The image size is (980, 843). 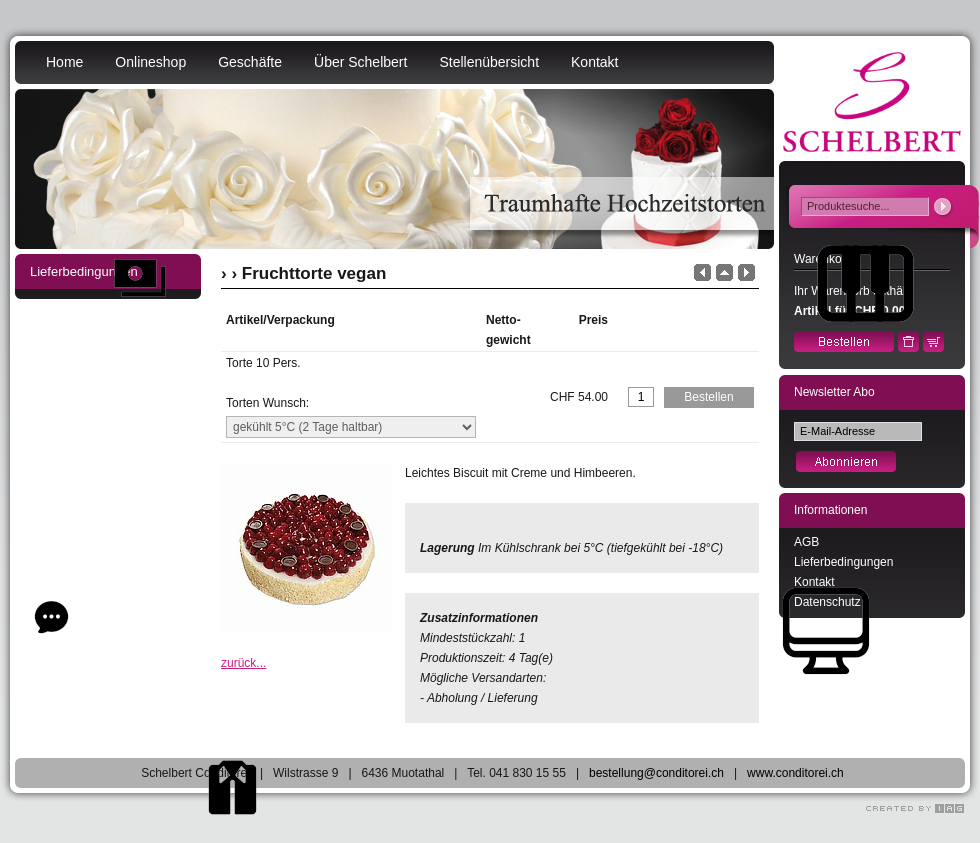 What do you see at coordinates (51, 616) in the screenshot?
I see `open messaging or chat` at bounding box center [51, 616].